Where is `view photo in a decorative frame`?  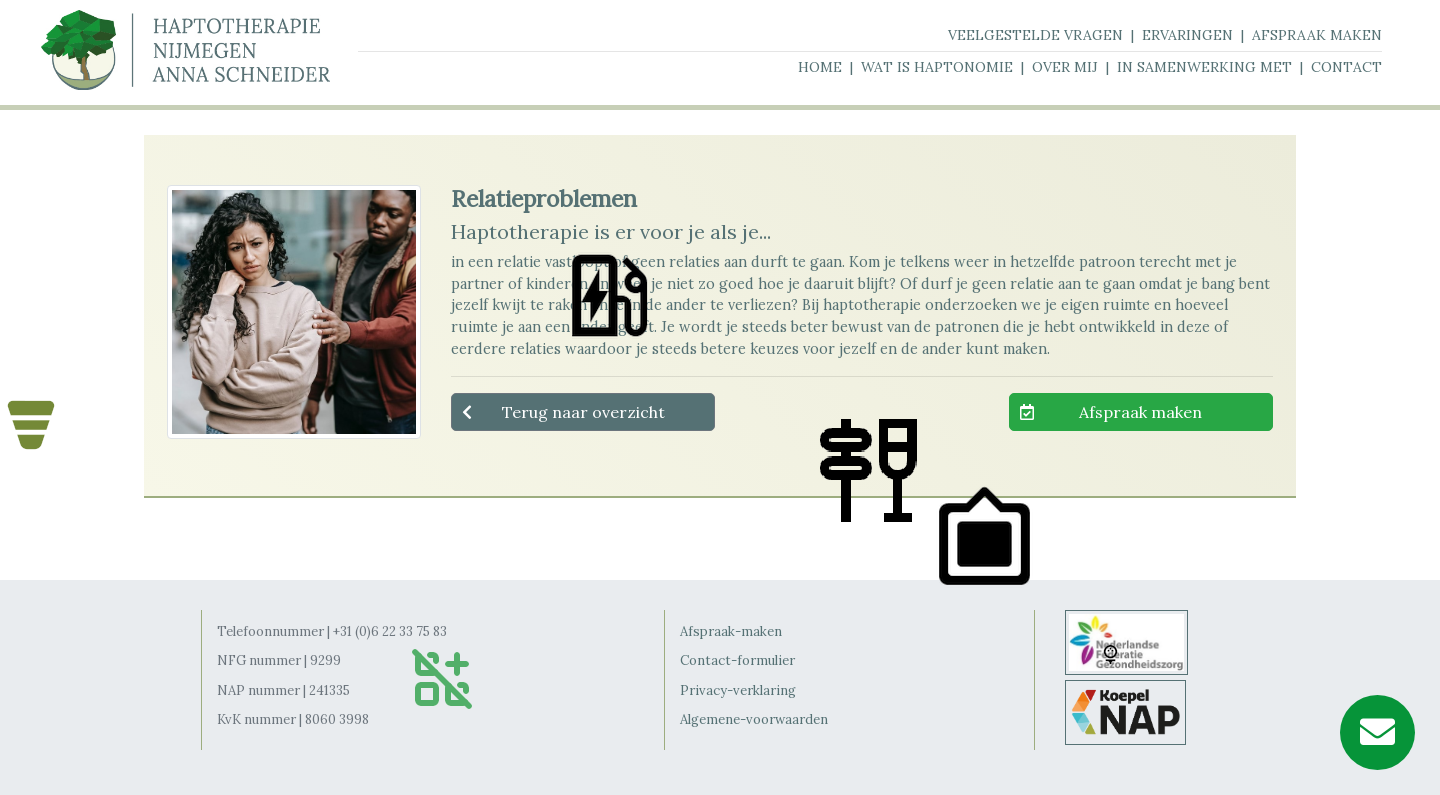
view photo in a decorative frame is located at coordinates (984, 539).